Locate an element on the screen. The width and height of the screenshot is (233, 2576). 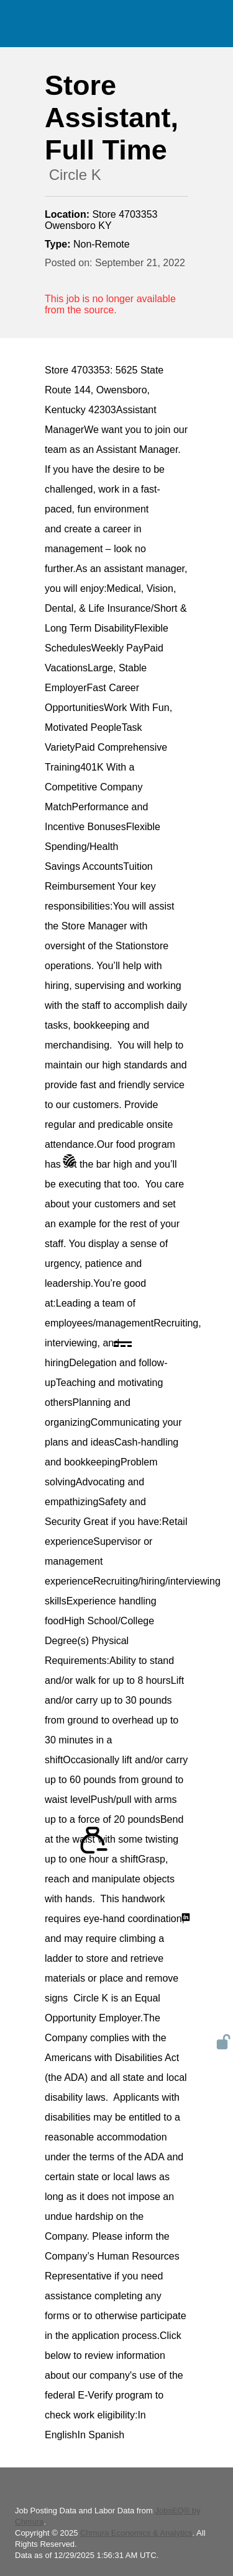
unlock or access secured content is located at coordinates (222, 2042).